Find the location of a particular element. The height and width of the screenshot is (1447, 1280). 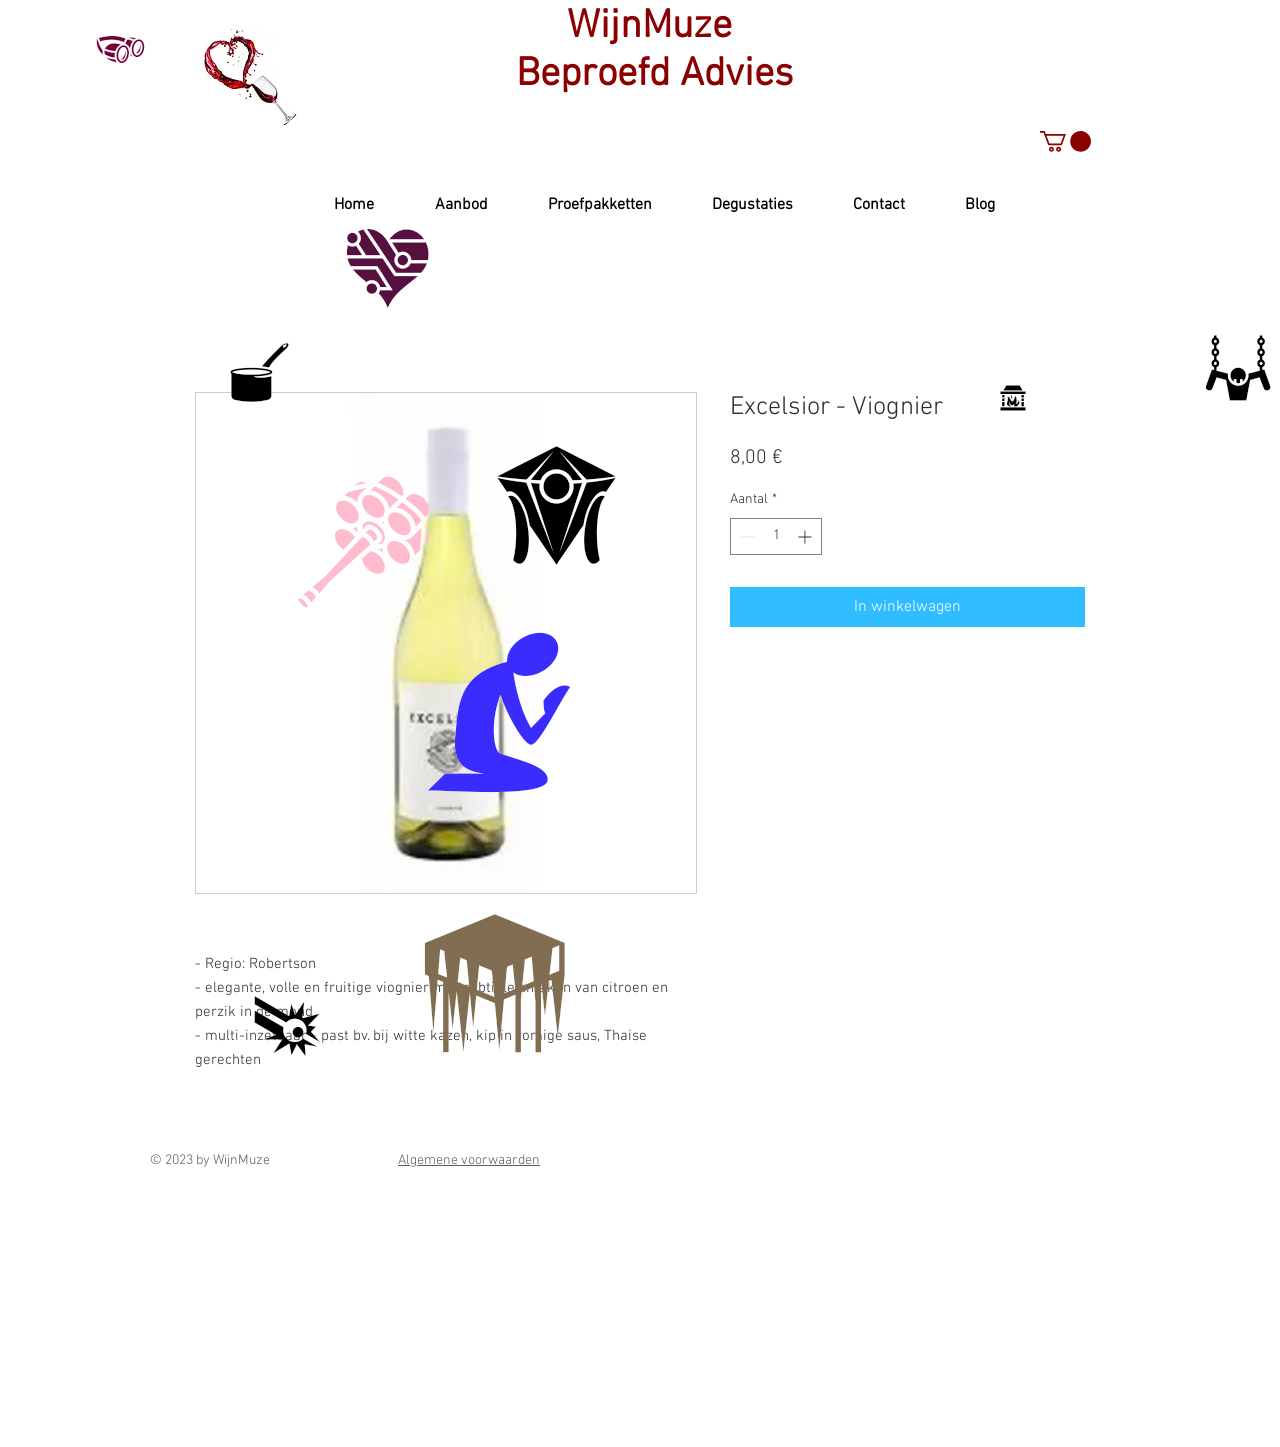

select steampunk goggles accessory for your avatar is located at coordinates (120, 49).